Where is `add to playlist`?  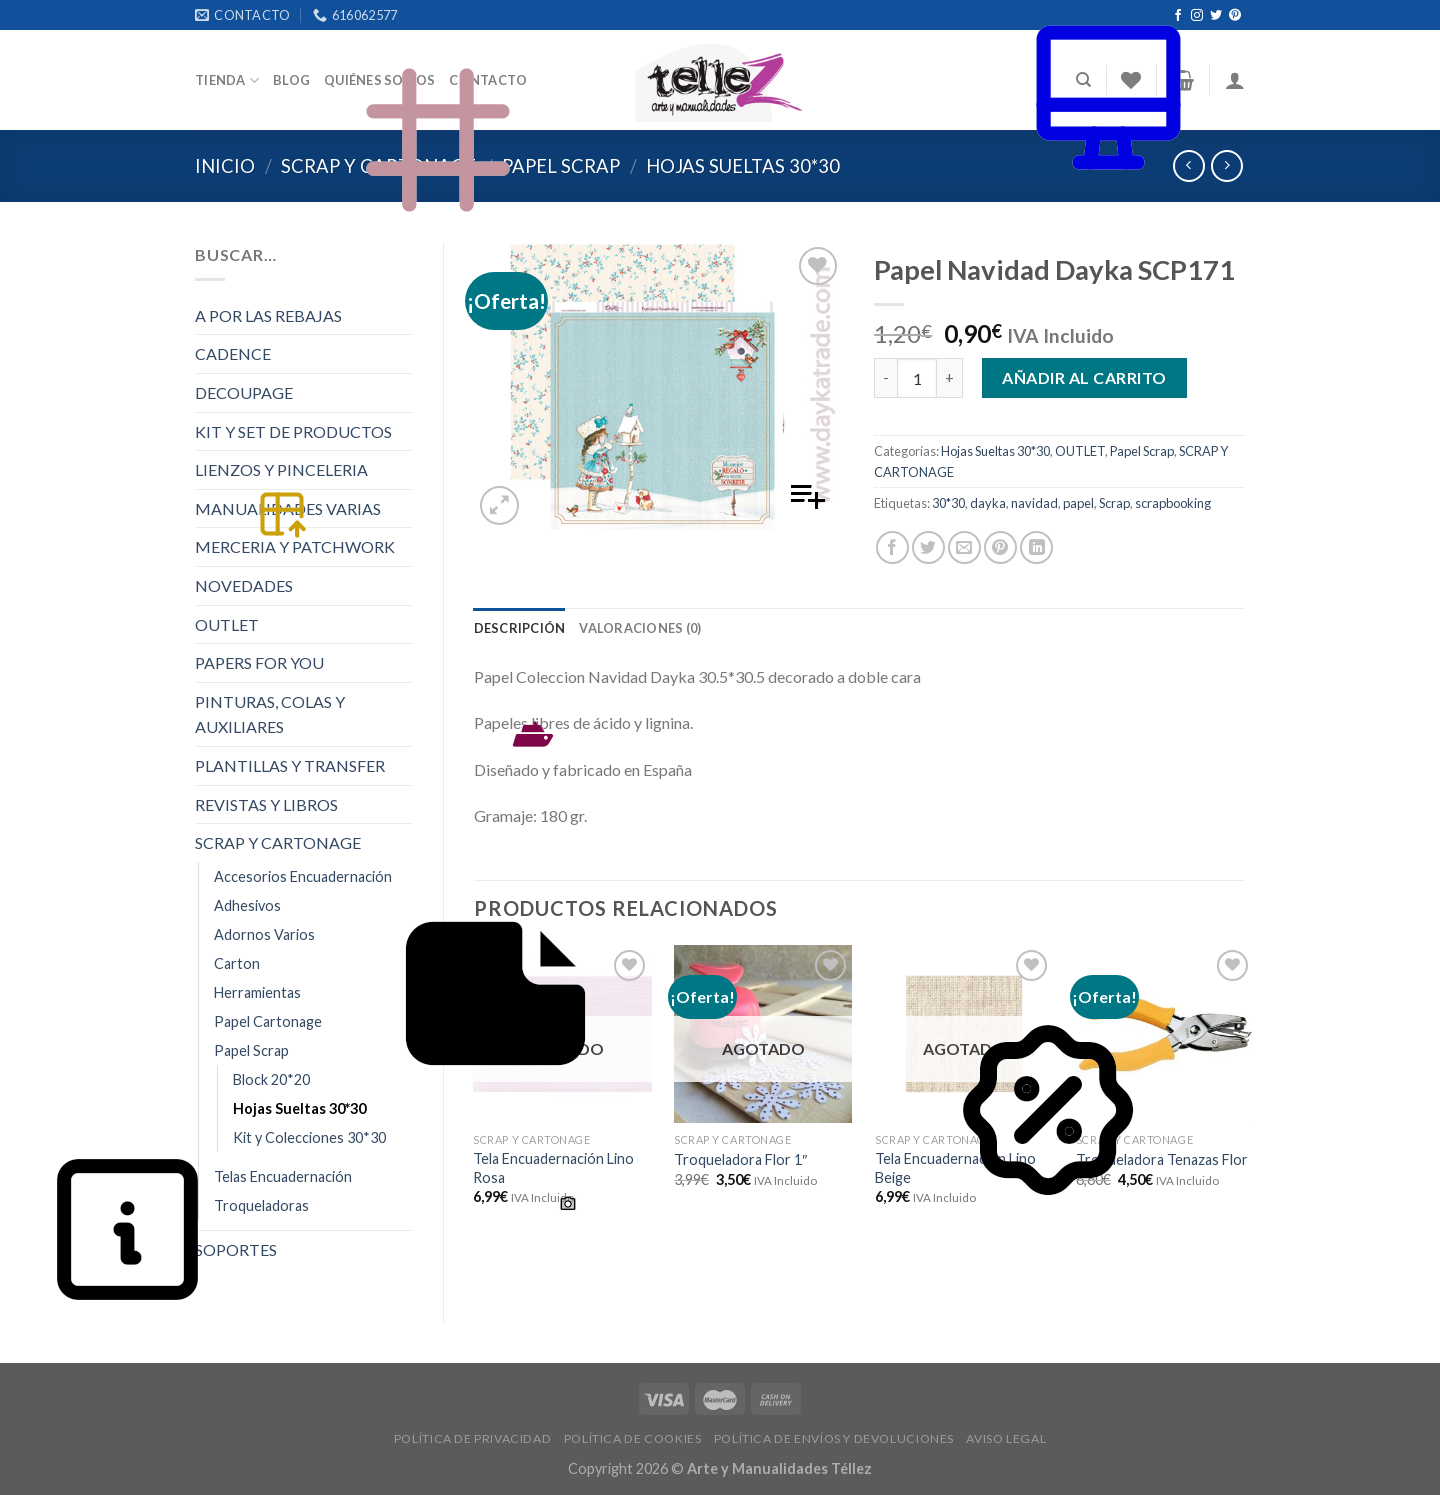 add to playlist is located at coordinates (808, 495).